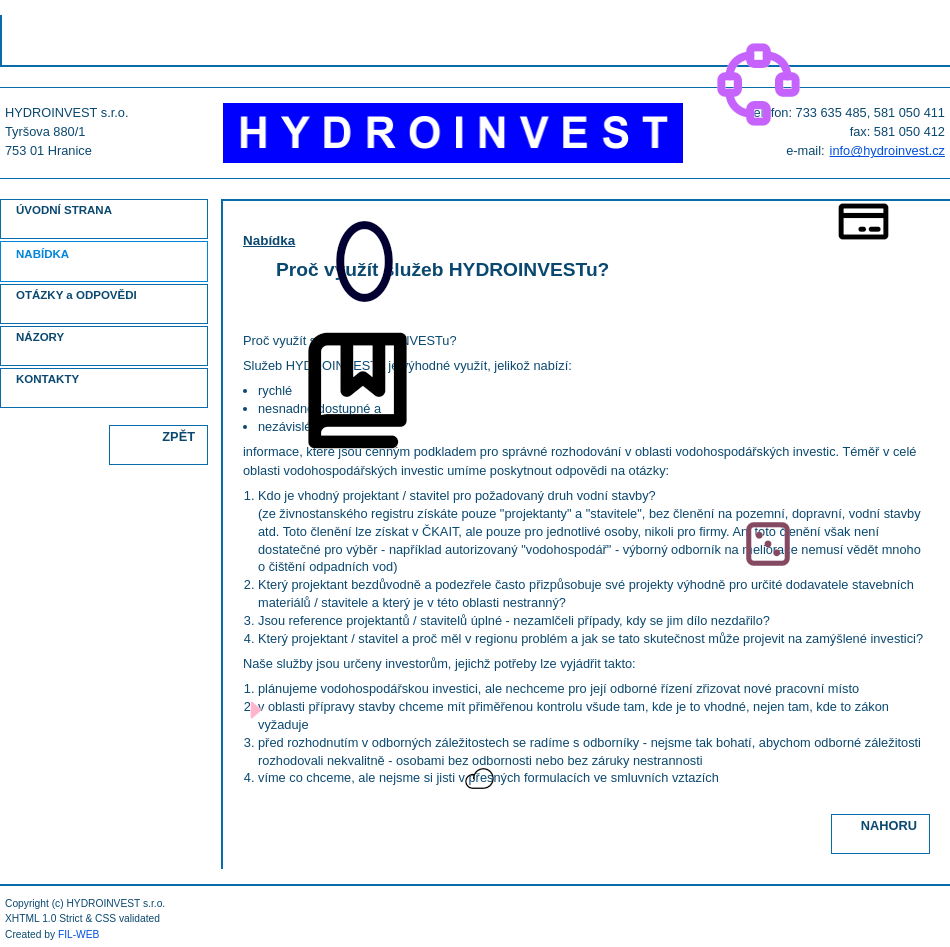 The image size is (950, 947). What do you see at coordinates (357, 390) in the screenshot?
I see `access your bookmarked reading list` at bounding box center [357, 390].